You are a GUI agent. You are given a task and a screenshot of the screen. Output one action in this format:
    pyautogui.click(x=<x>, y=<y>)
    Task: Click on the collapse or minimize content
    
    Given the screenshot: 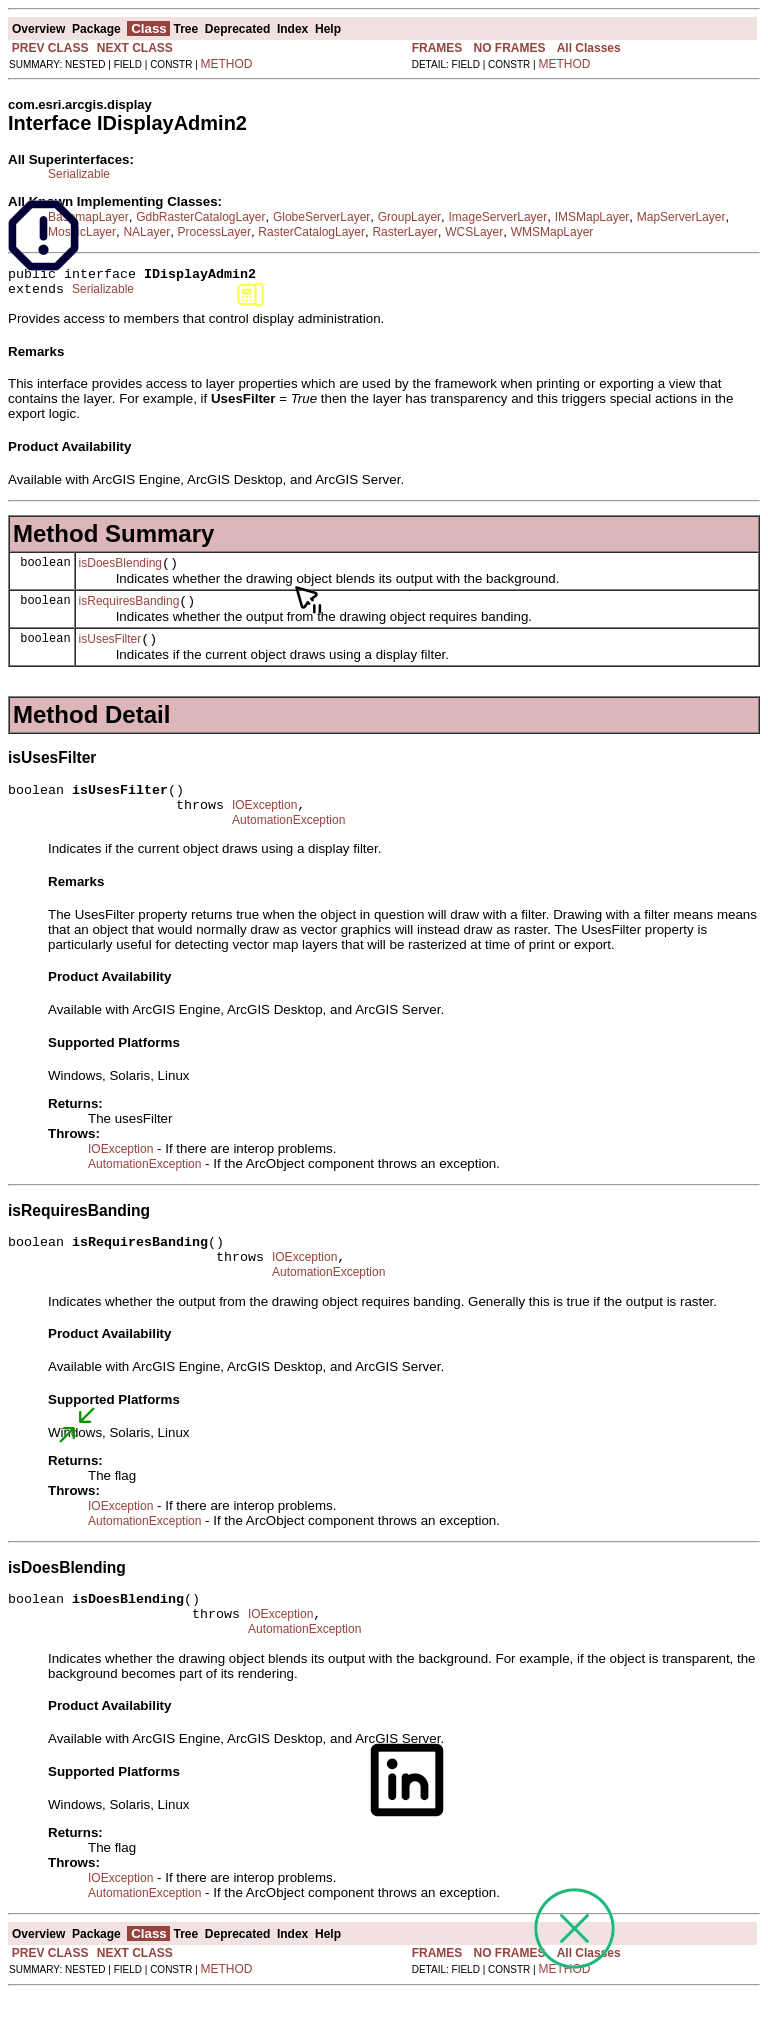 What is the action you would take?
    pyautogui.click(x=77, y=1425)
    